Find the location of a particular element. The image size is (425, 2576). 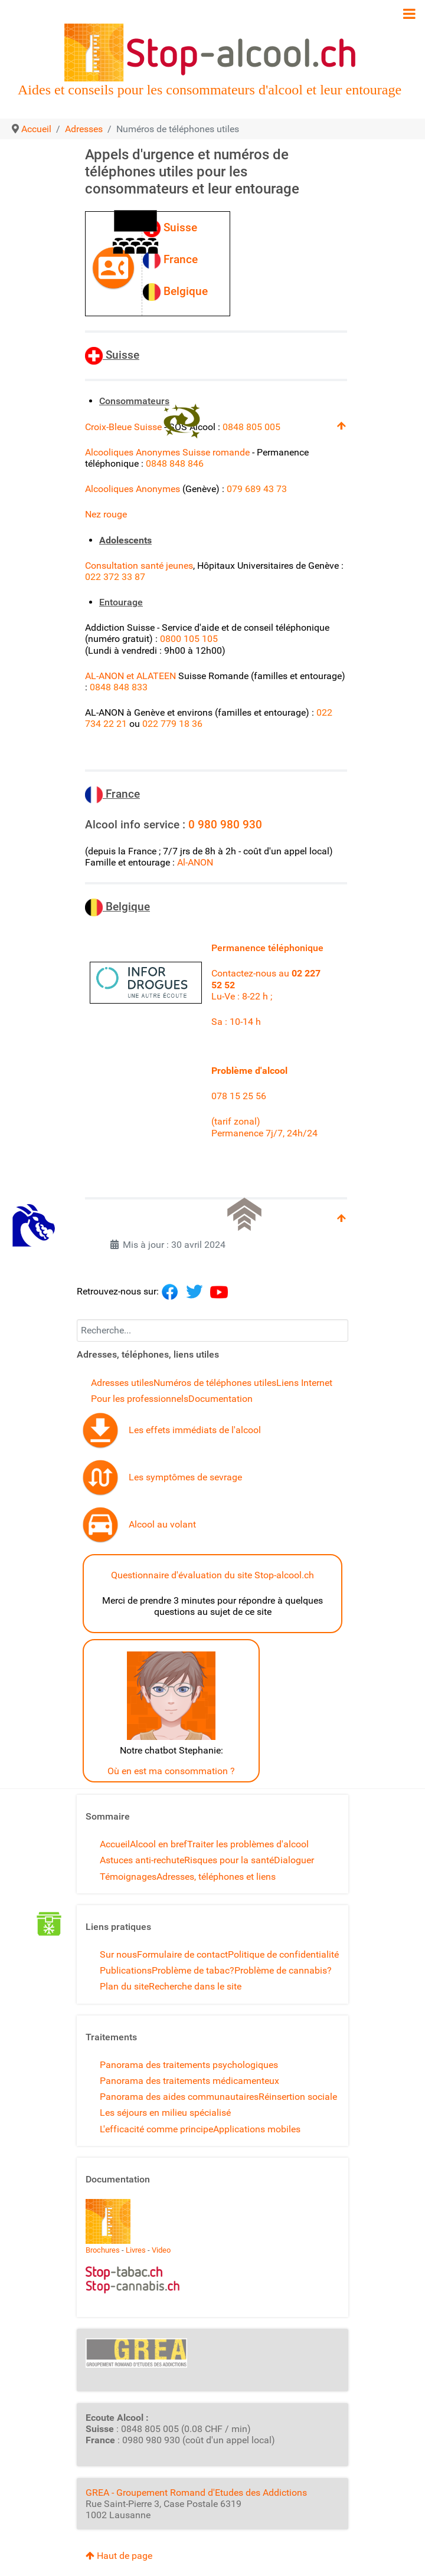

activate special ability or power-up is located at coordinates (182, 421).